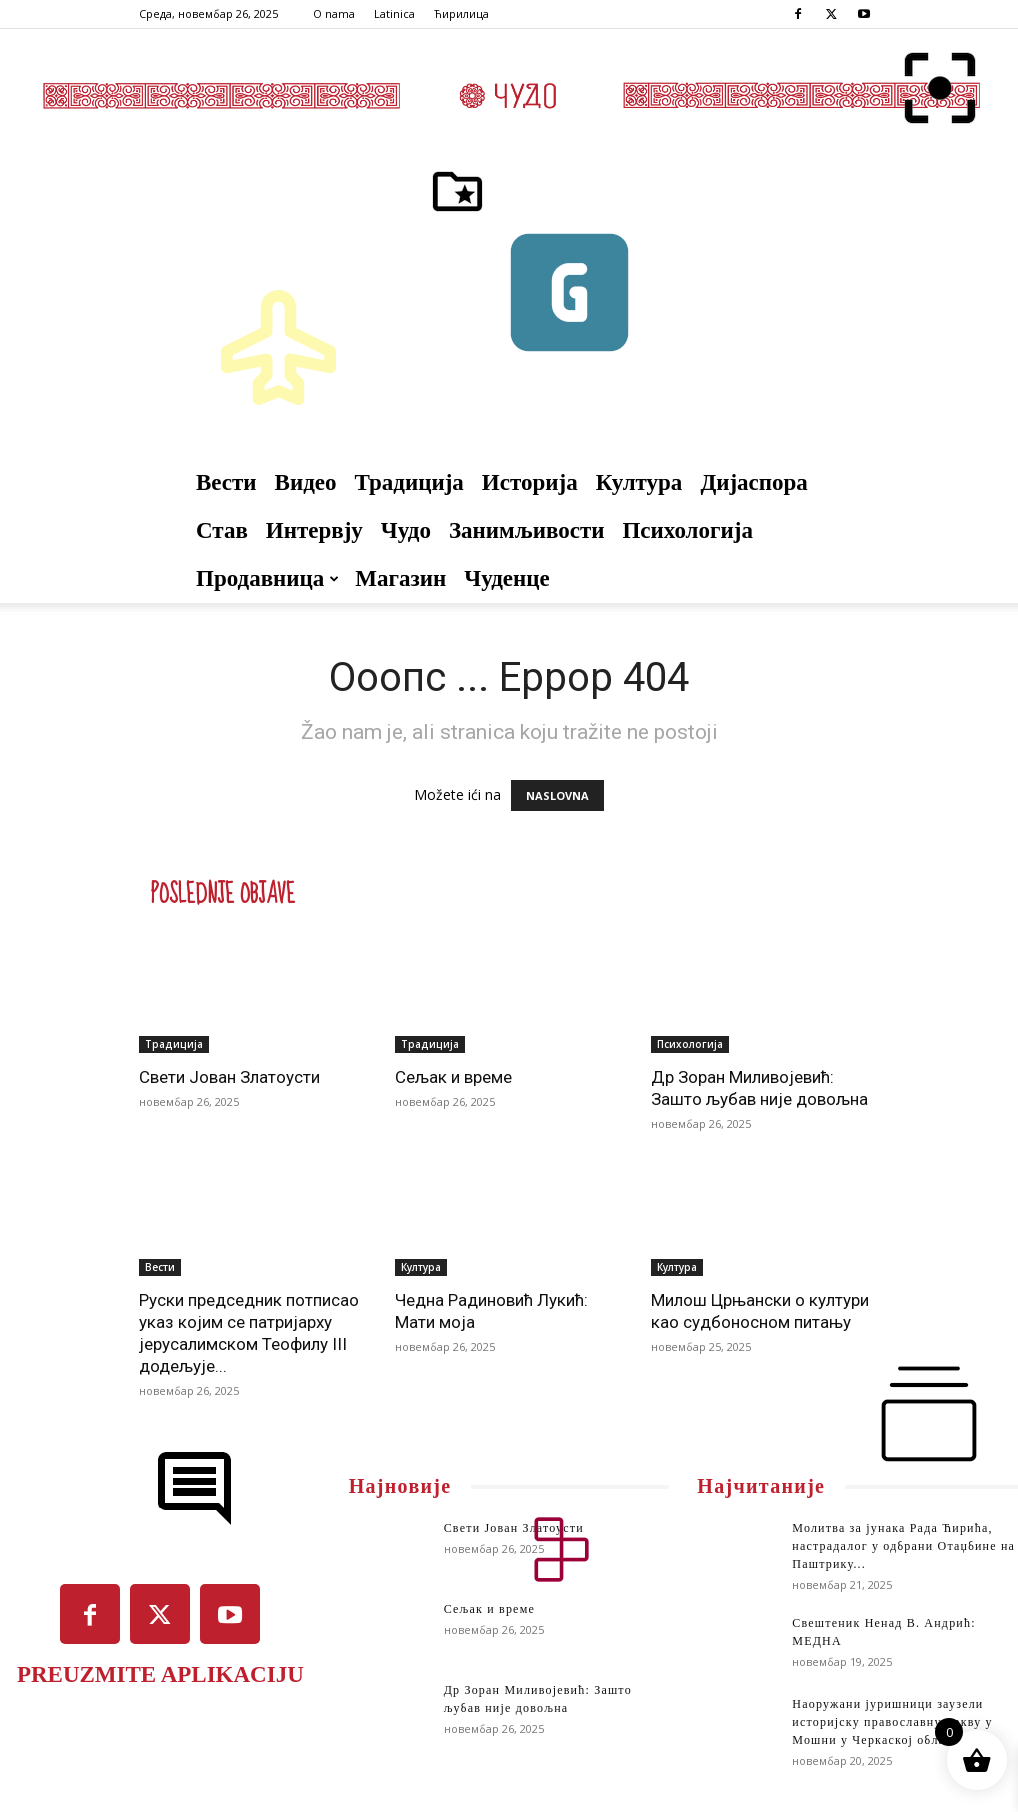  What do you see at coordinates (457, 191) in the screenshot?
I see `access your starred or favorite files` at bounding box center [457, 191].